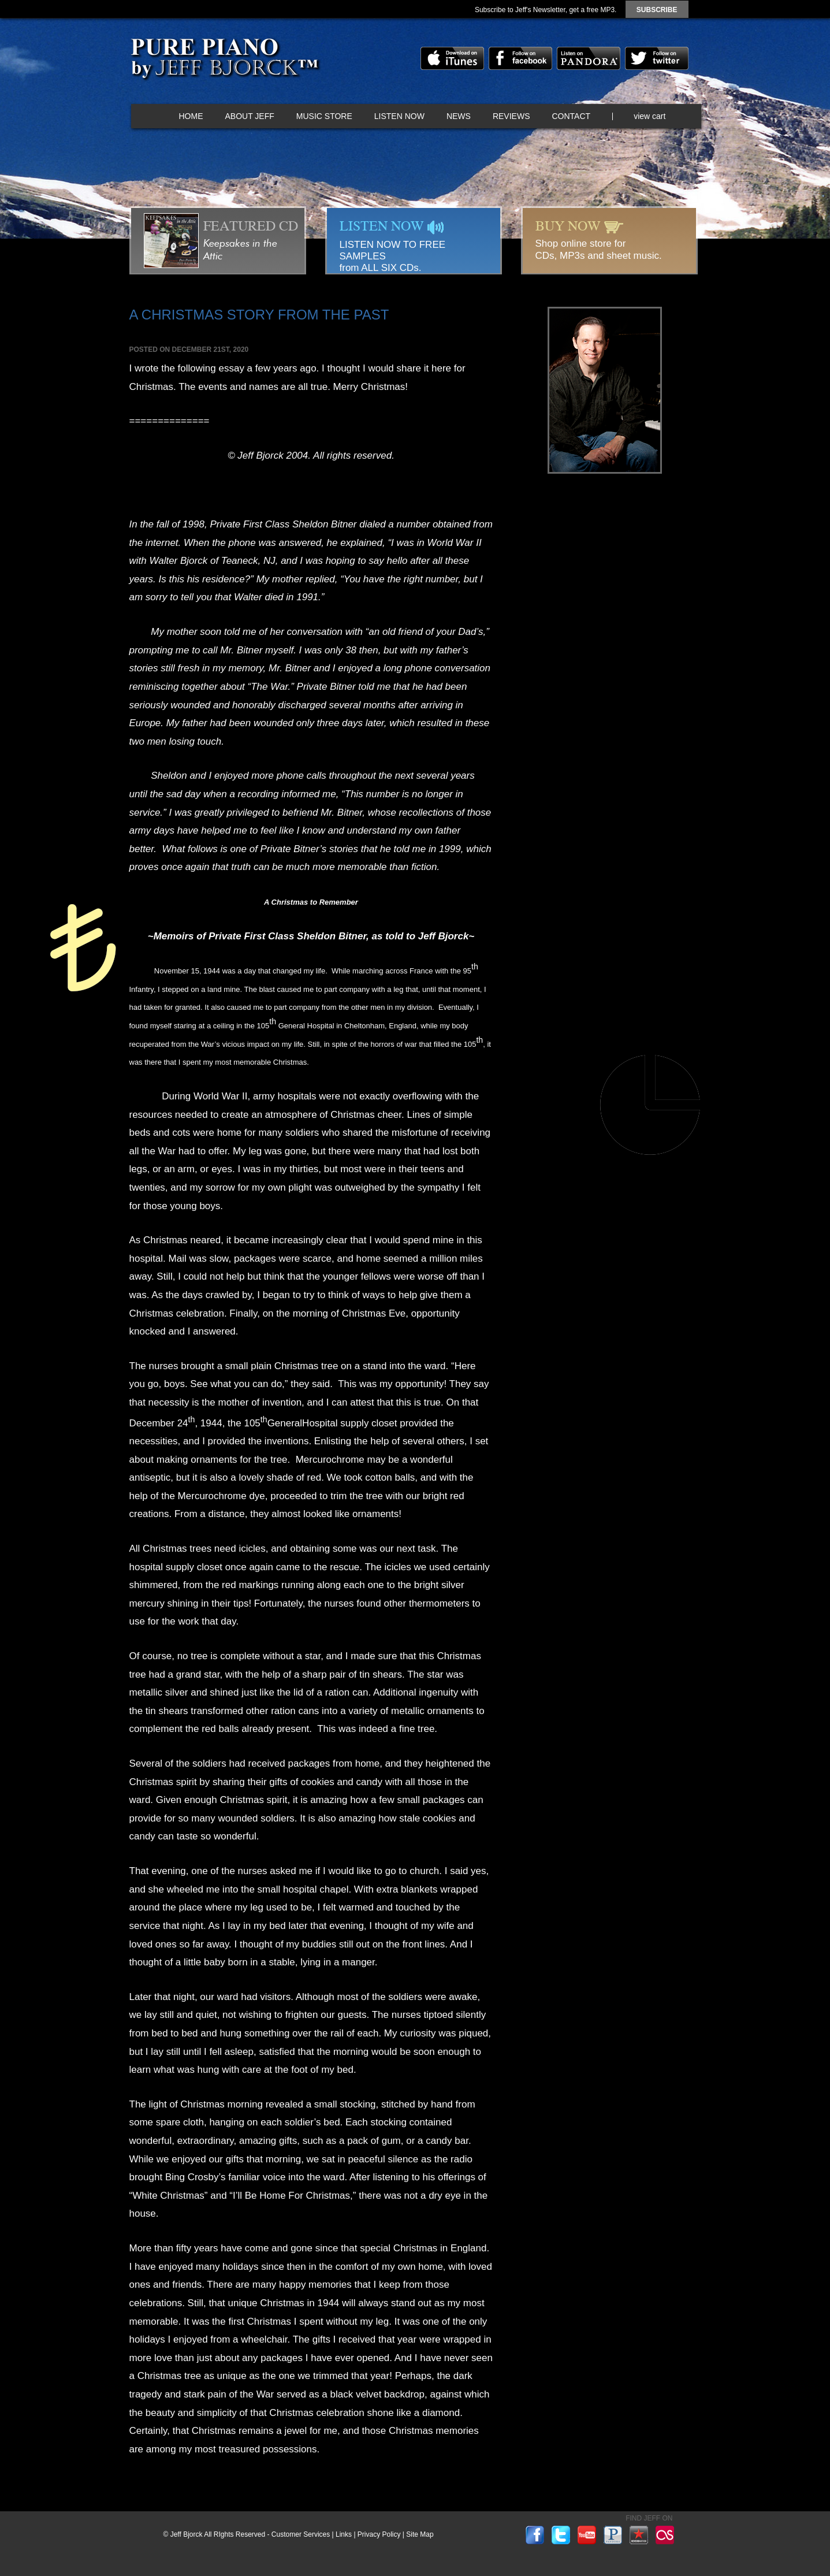 The height and width of the screenshot is (2576, 830). I want to click on view pie chart analytics, so click(650, 1105).